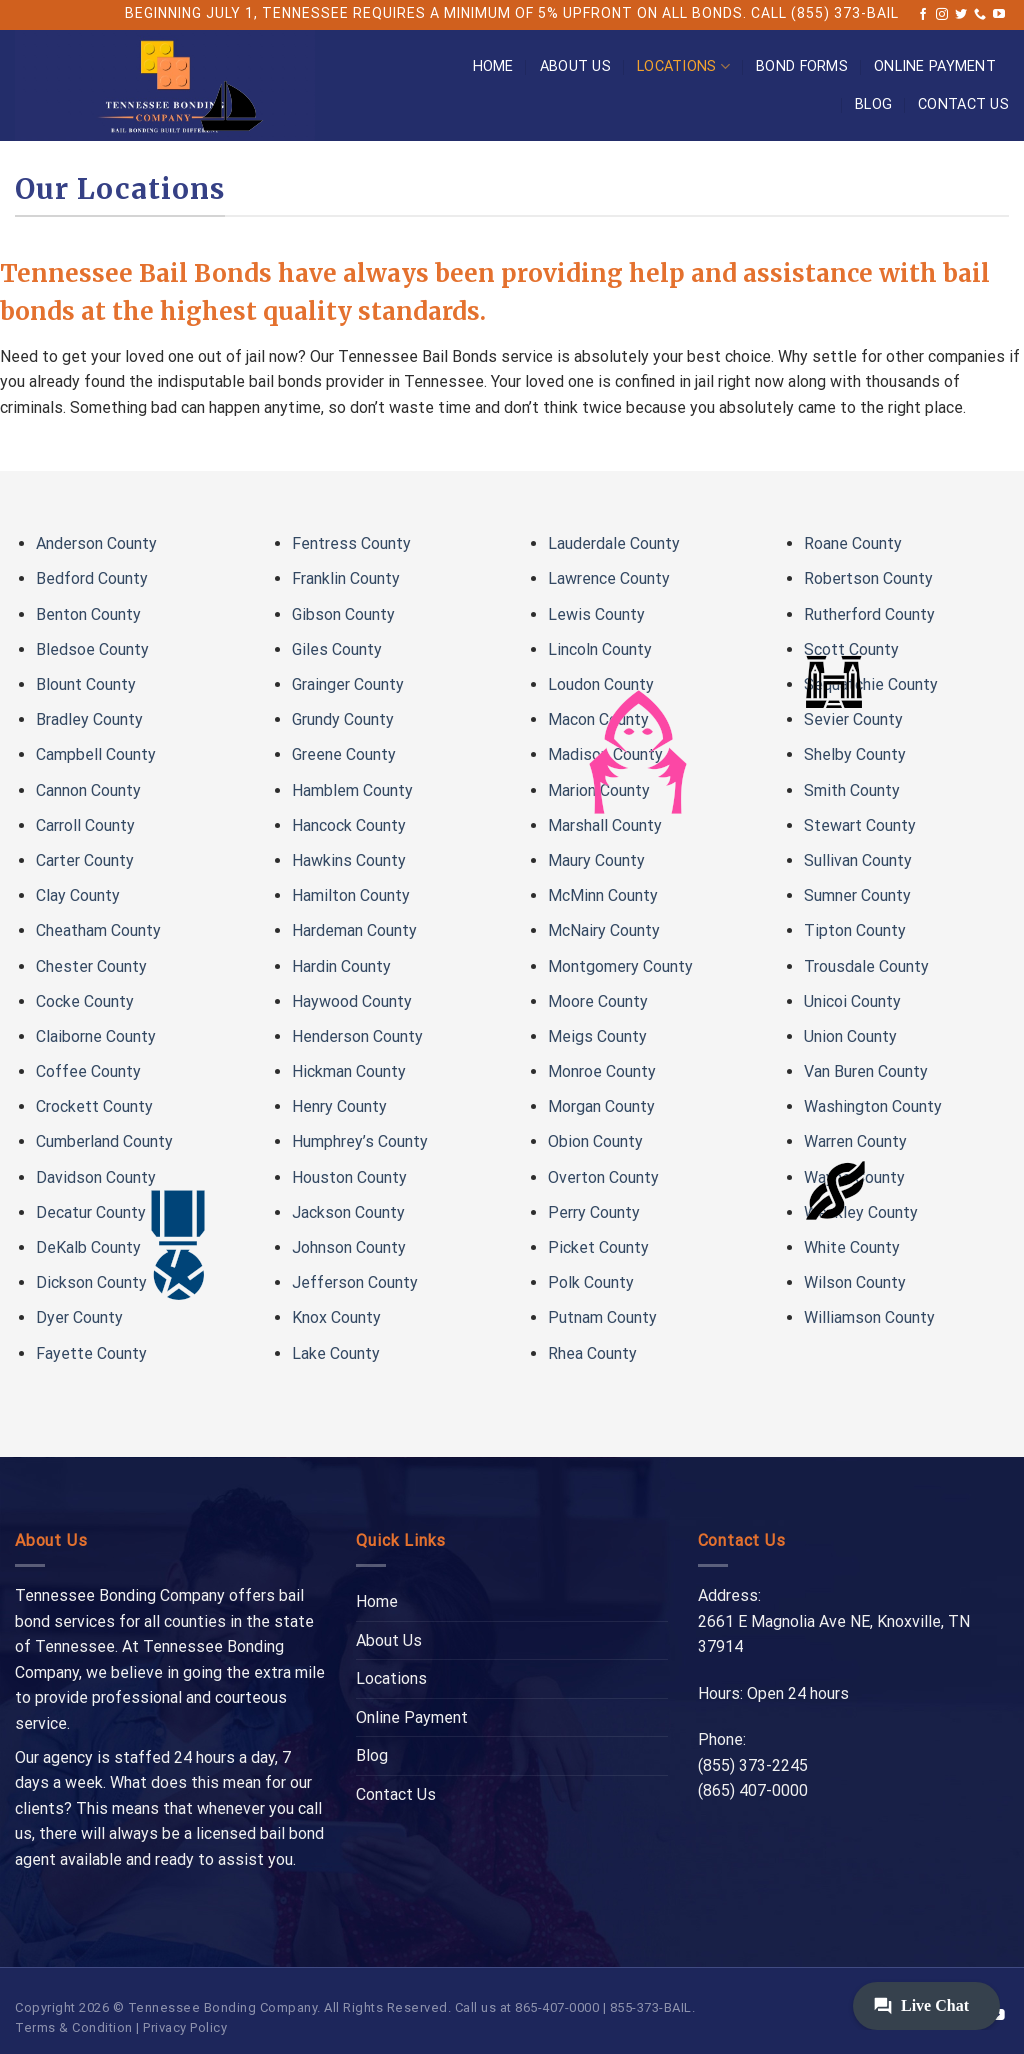 This screenshot has height=2054, width=1024. What do you see at coordinates (834, 680) in the screenshot?
I see `access ancient egypt themed content or levels` at bounding box center [834, 680].